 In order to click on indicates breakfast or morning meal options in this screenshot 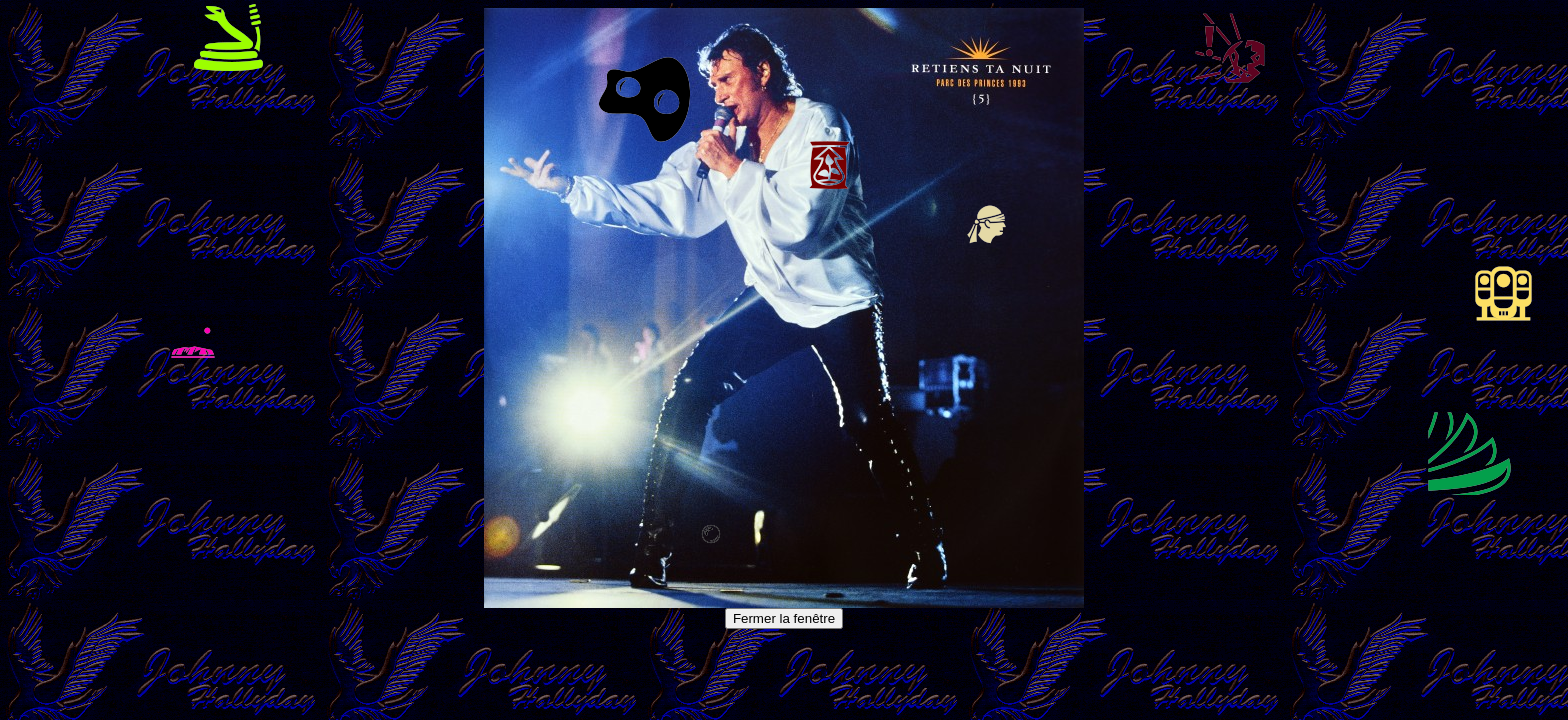, I will do `click(644, 99)`.